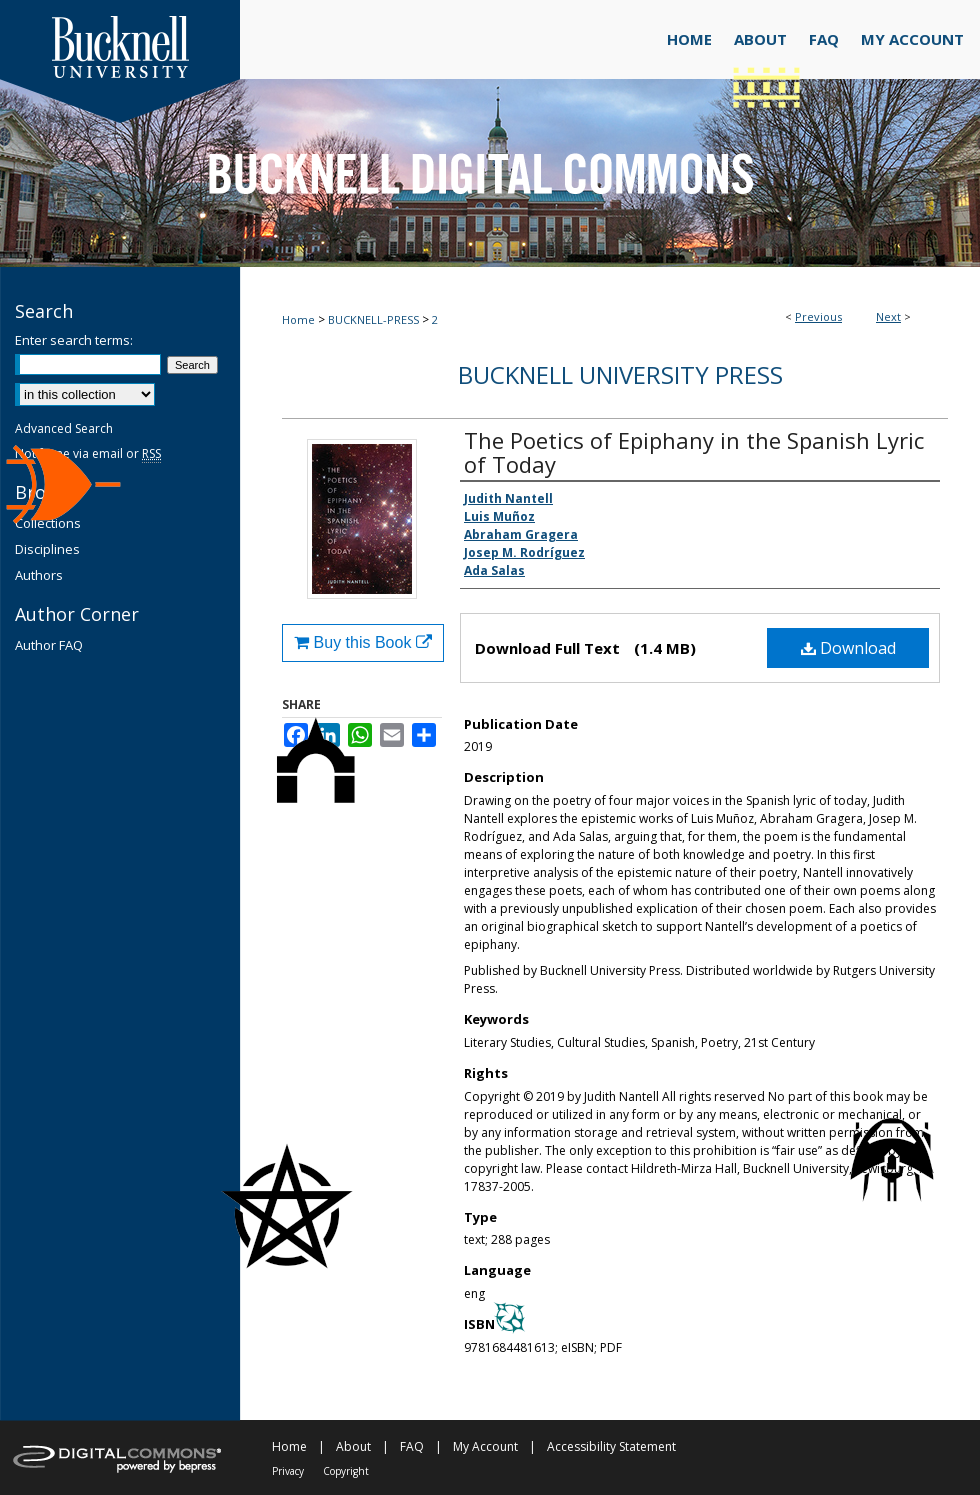 The width and height of the screenshot is (980, 1495). I want to click on represents an XOR logic gate in a circuit diagram, so click(63, 484).